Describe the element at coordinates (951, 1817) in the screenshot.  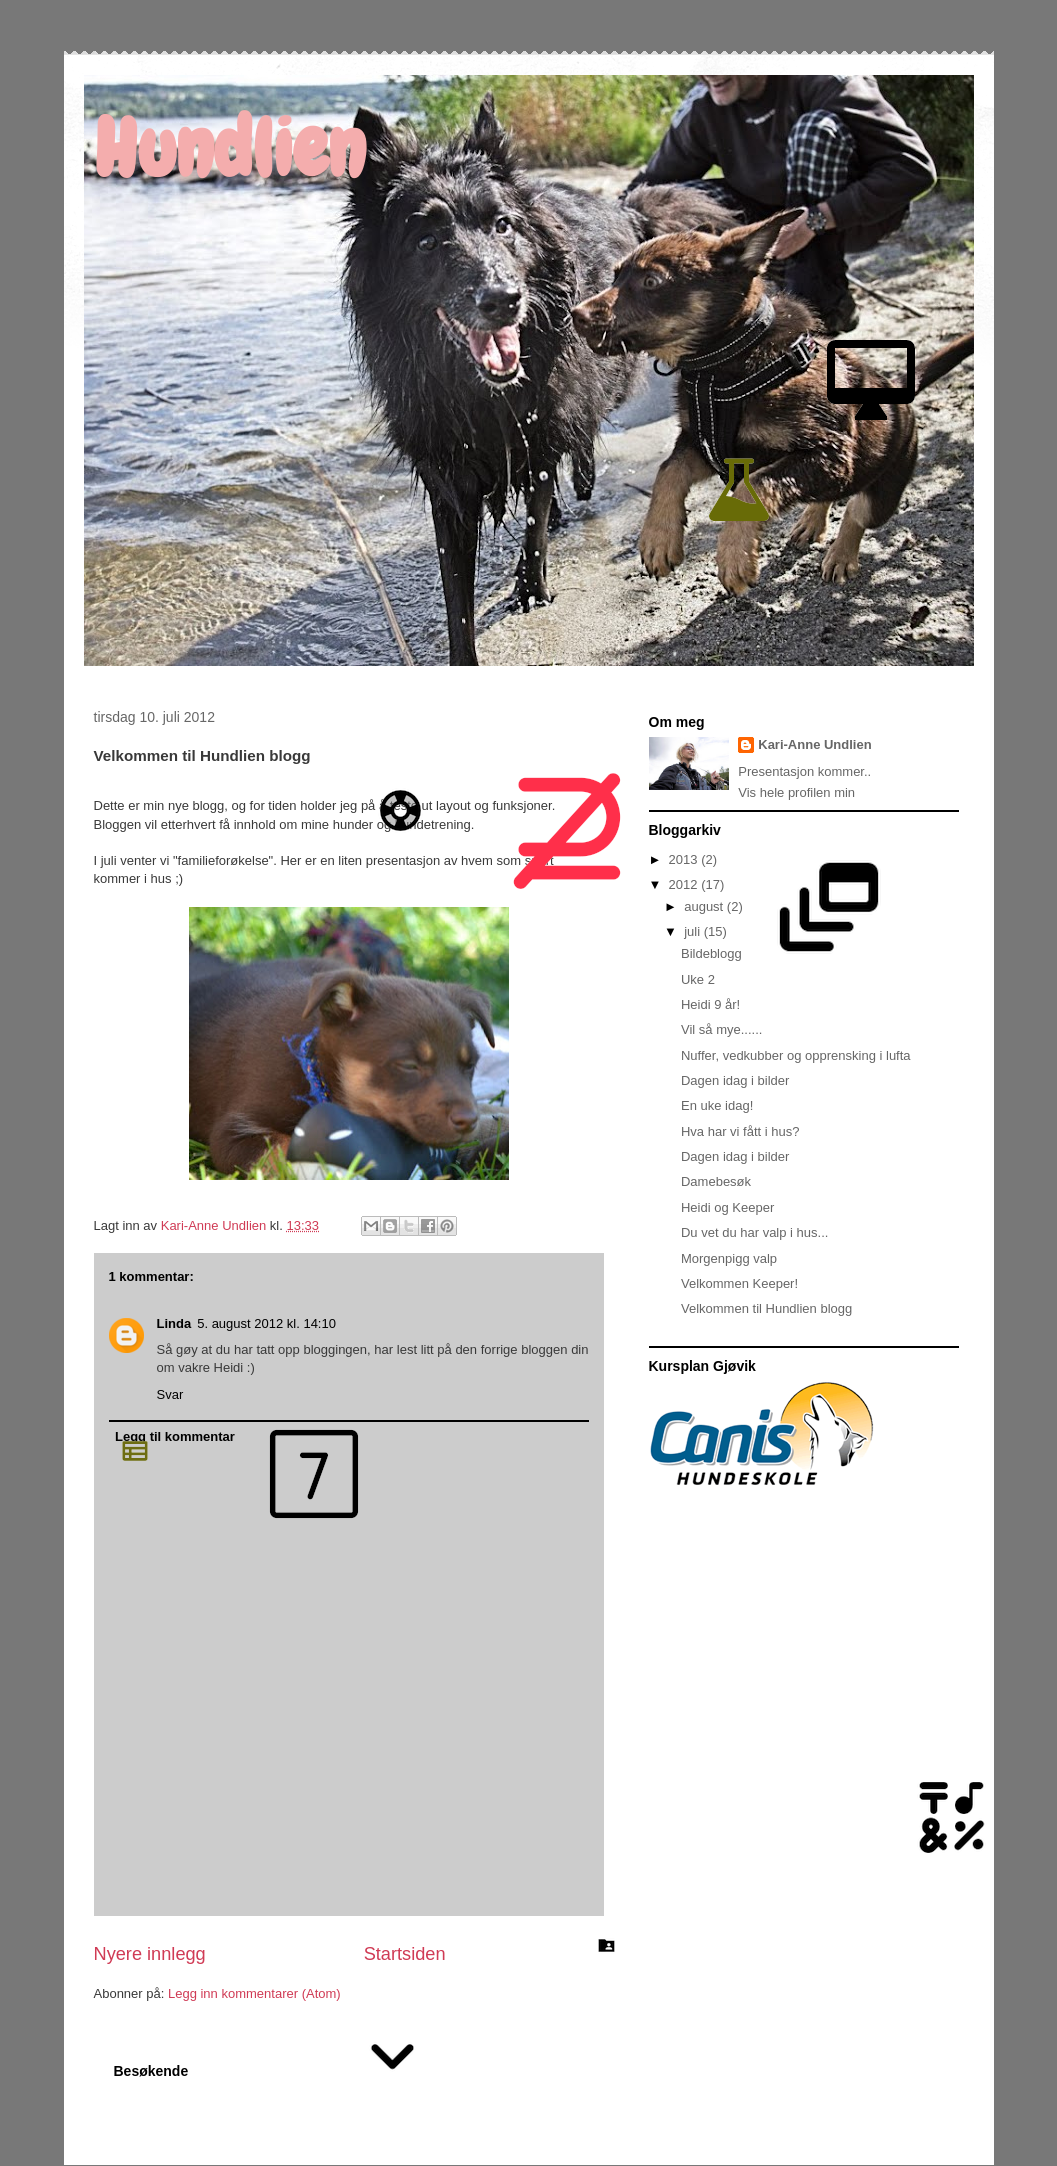
I see `access special characters and symbols keyboard` at that location.